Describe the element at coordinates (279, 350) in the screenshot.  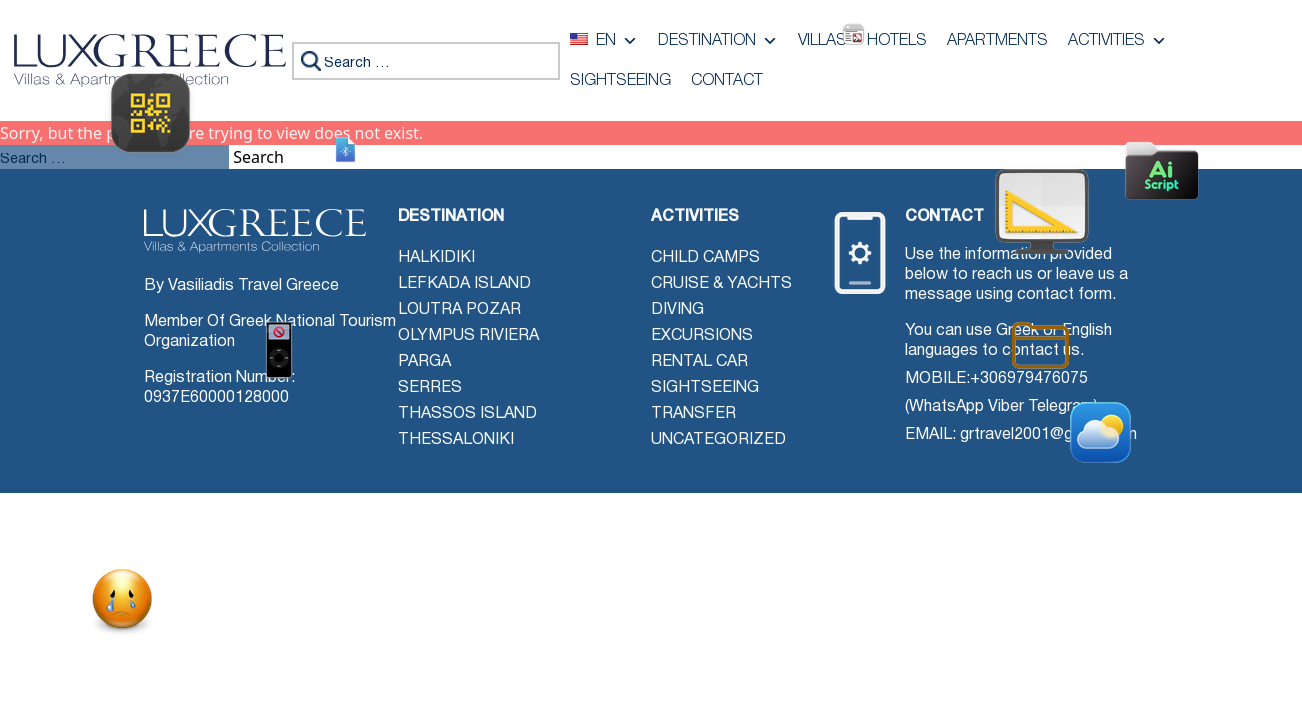
I see `indicates an unavailable or disconnected iPod device` at that location.